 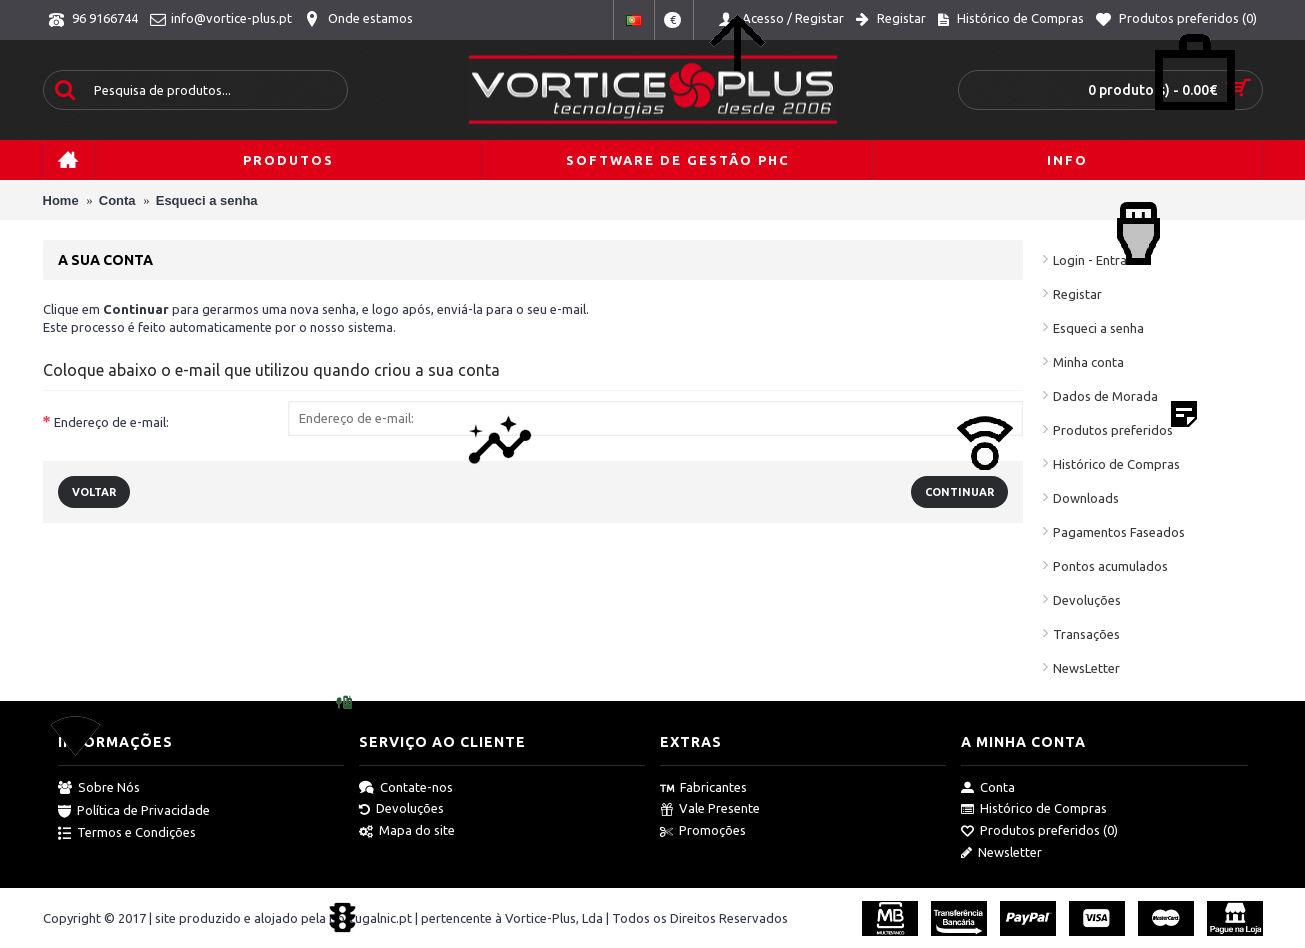 I want to click on view analytics and performance insights, so click(x=500, y=441).